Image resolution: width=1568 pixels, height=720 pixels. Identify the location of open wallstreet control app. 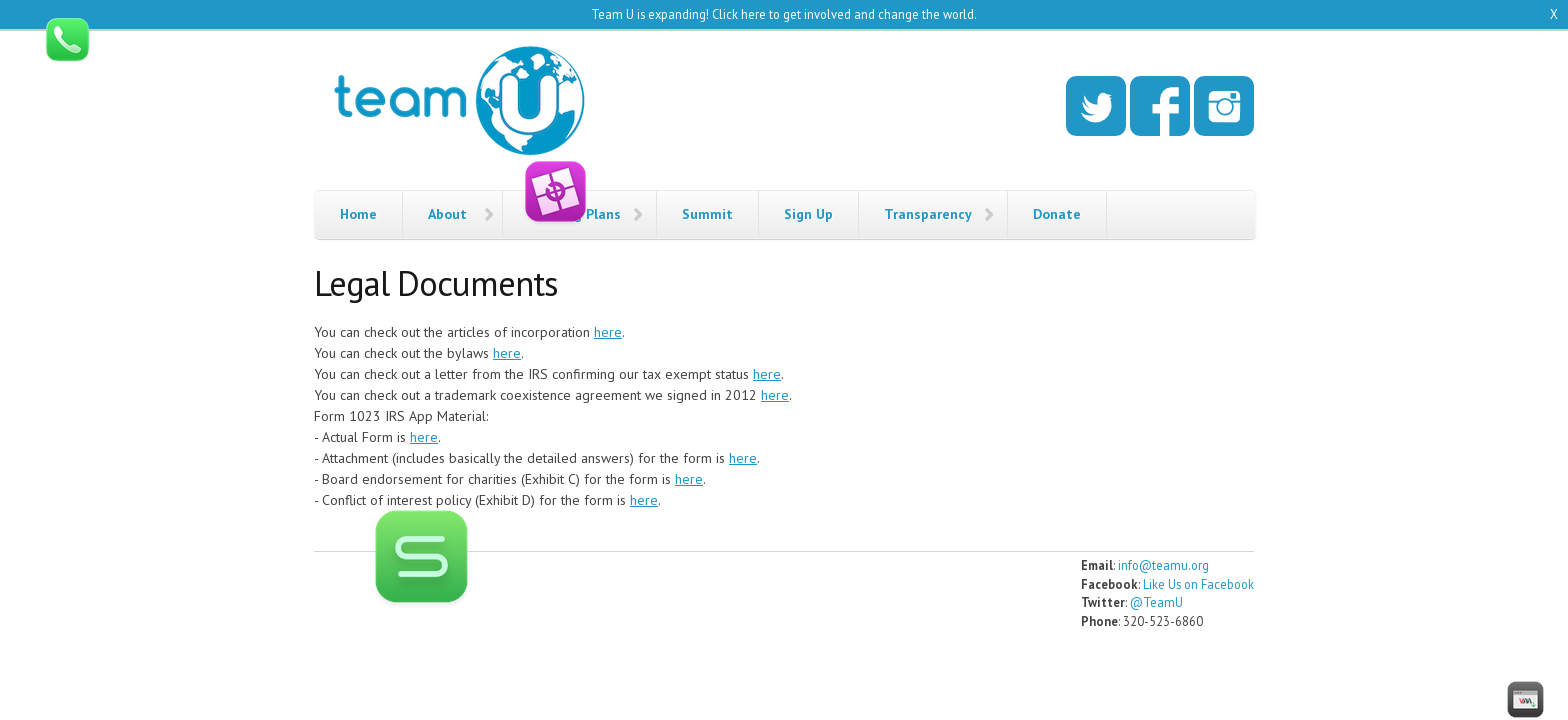
(555, 191).